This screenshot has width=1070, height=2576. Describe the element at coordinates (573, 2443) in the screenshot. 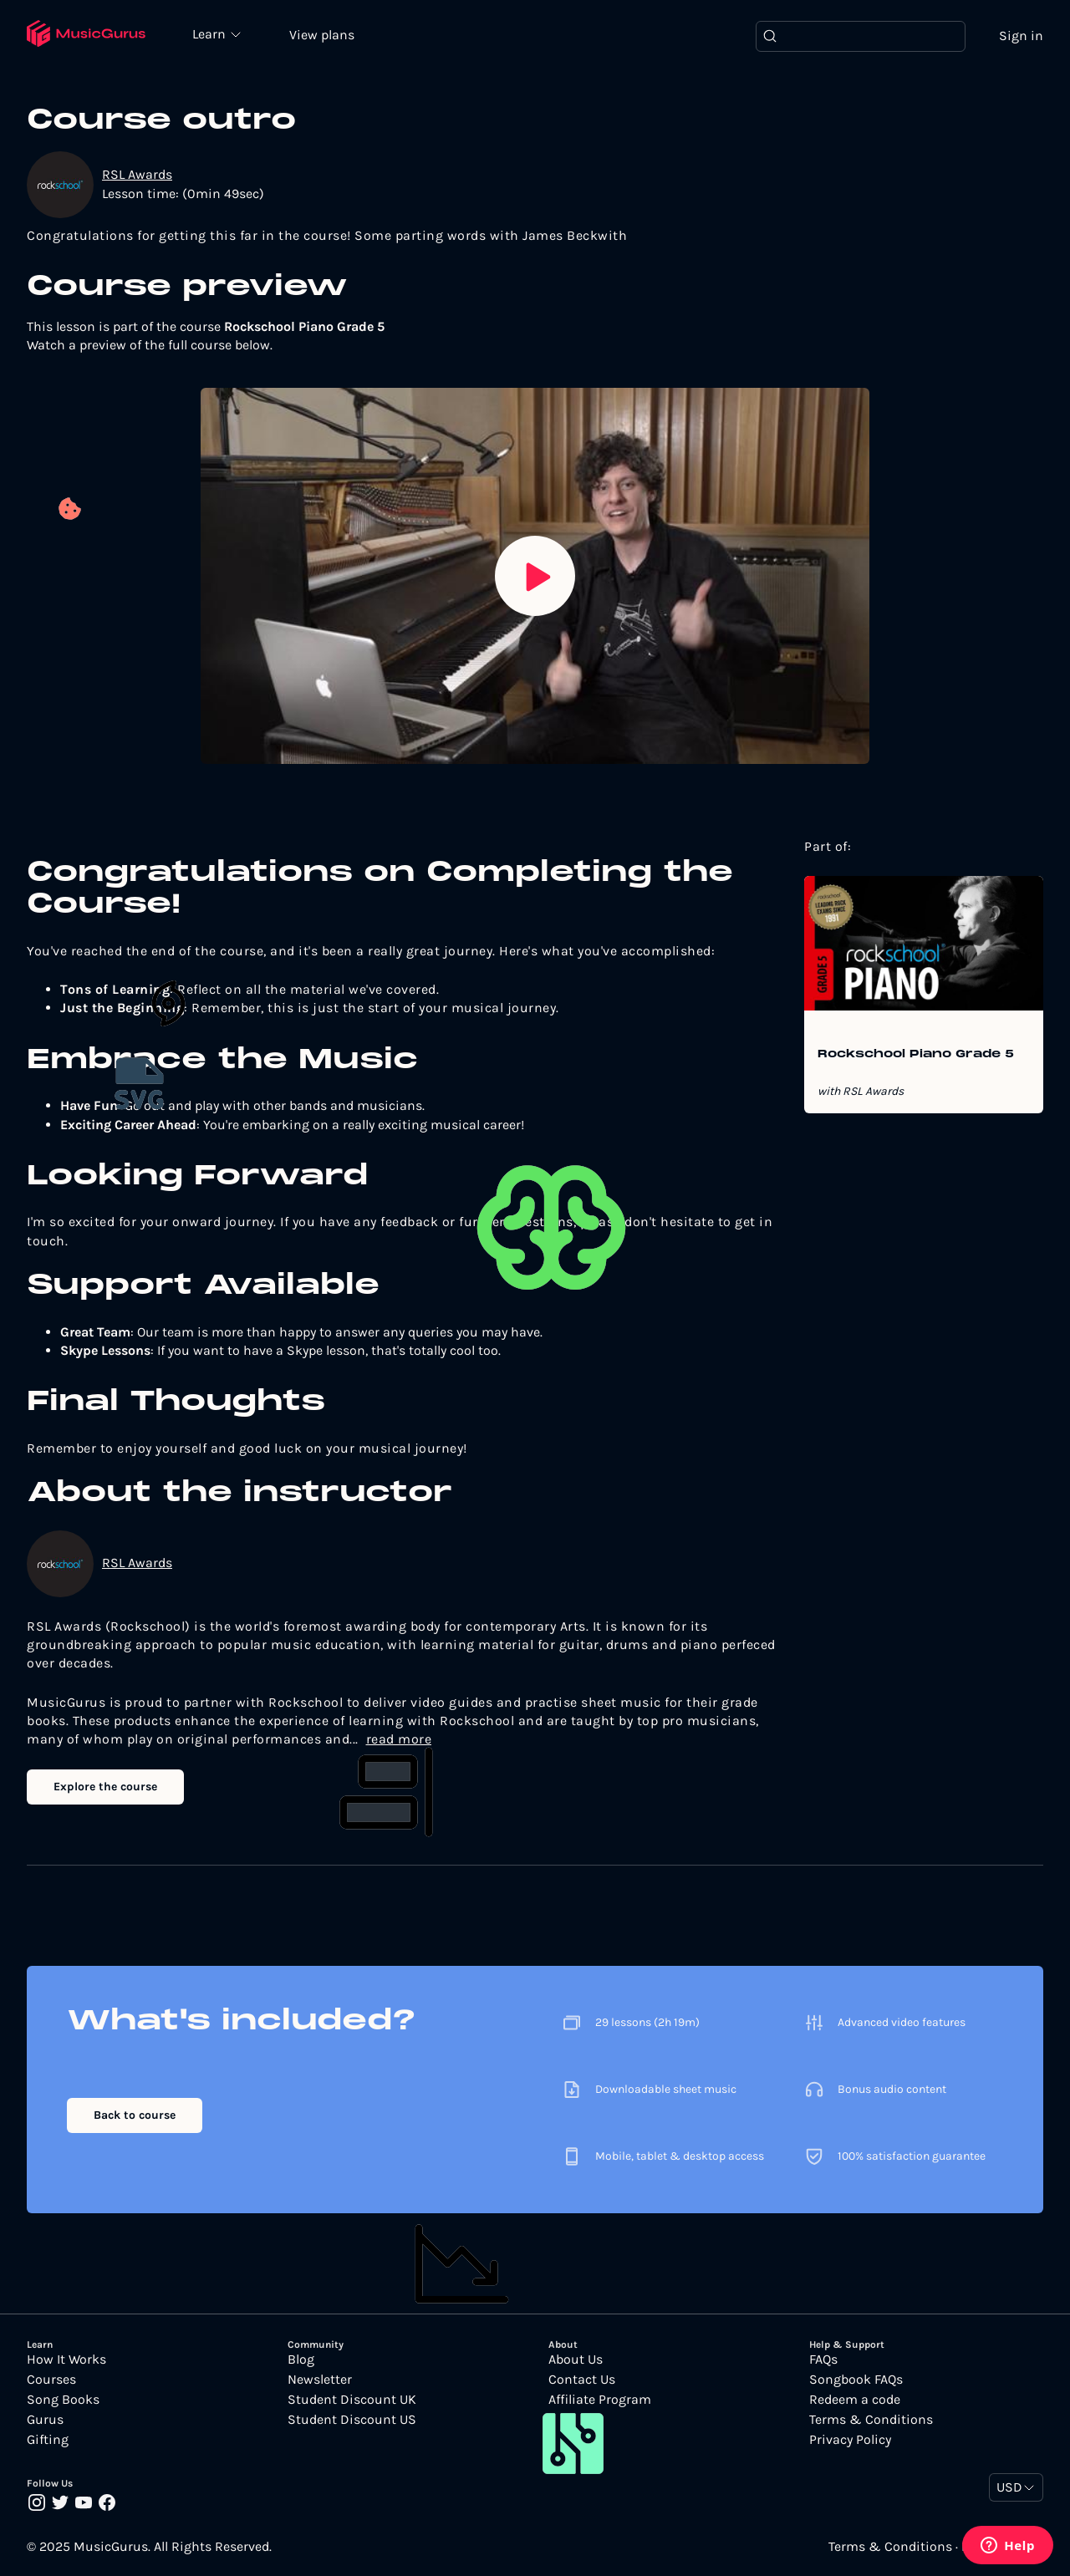

I see `access hardware or circuit settings` at that location.